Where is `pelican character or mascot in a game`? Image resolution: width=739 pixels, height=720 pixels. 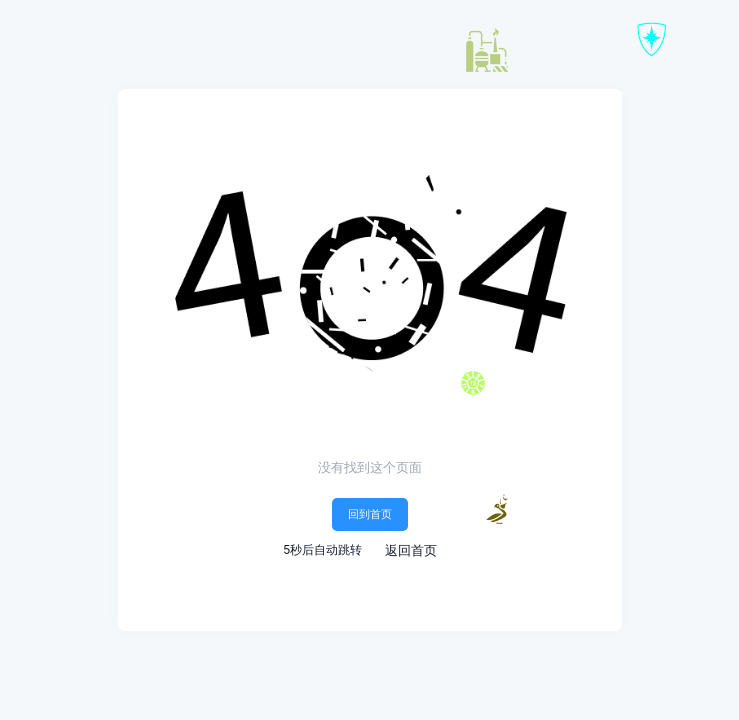 pelican character or mascot in a game is located at coordinates (498, 509).